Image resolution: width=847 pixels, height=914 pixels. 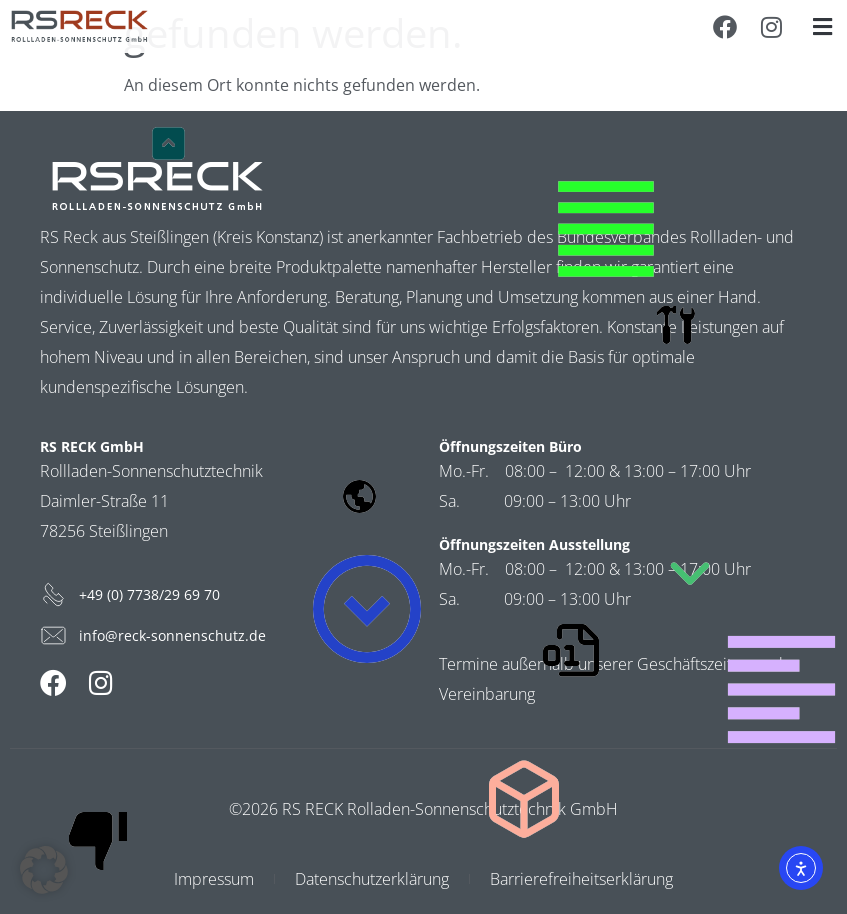 I want to click on access settings or configuration options, so click(x=676, y=325).